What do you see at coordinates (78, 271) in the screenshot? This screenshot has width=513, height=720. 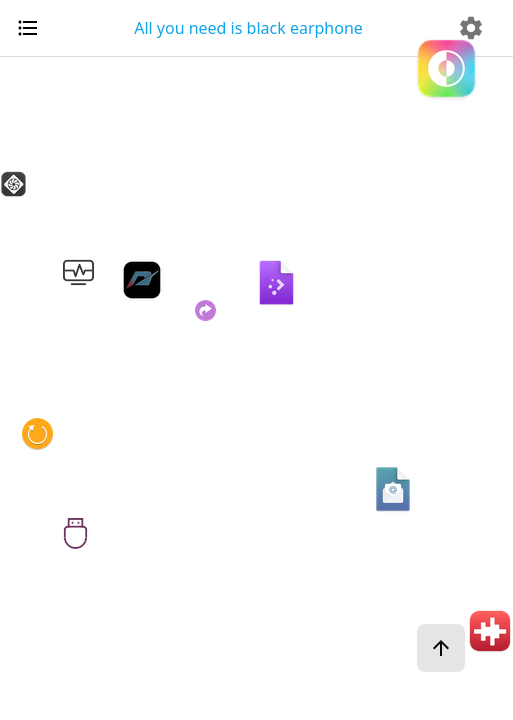 I see `access device diagnostics and system health` at bounding box center [78, 271].